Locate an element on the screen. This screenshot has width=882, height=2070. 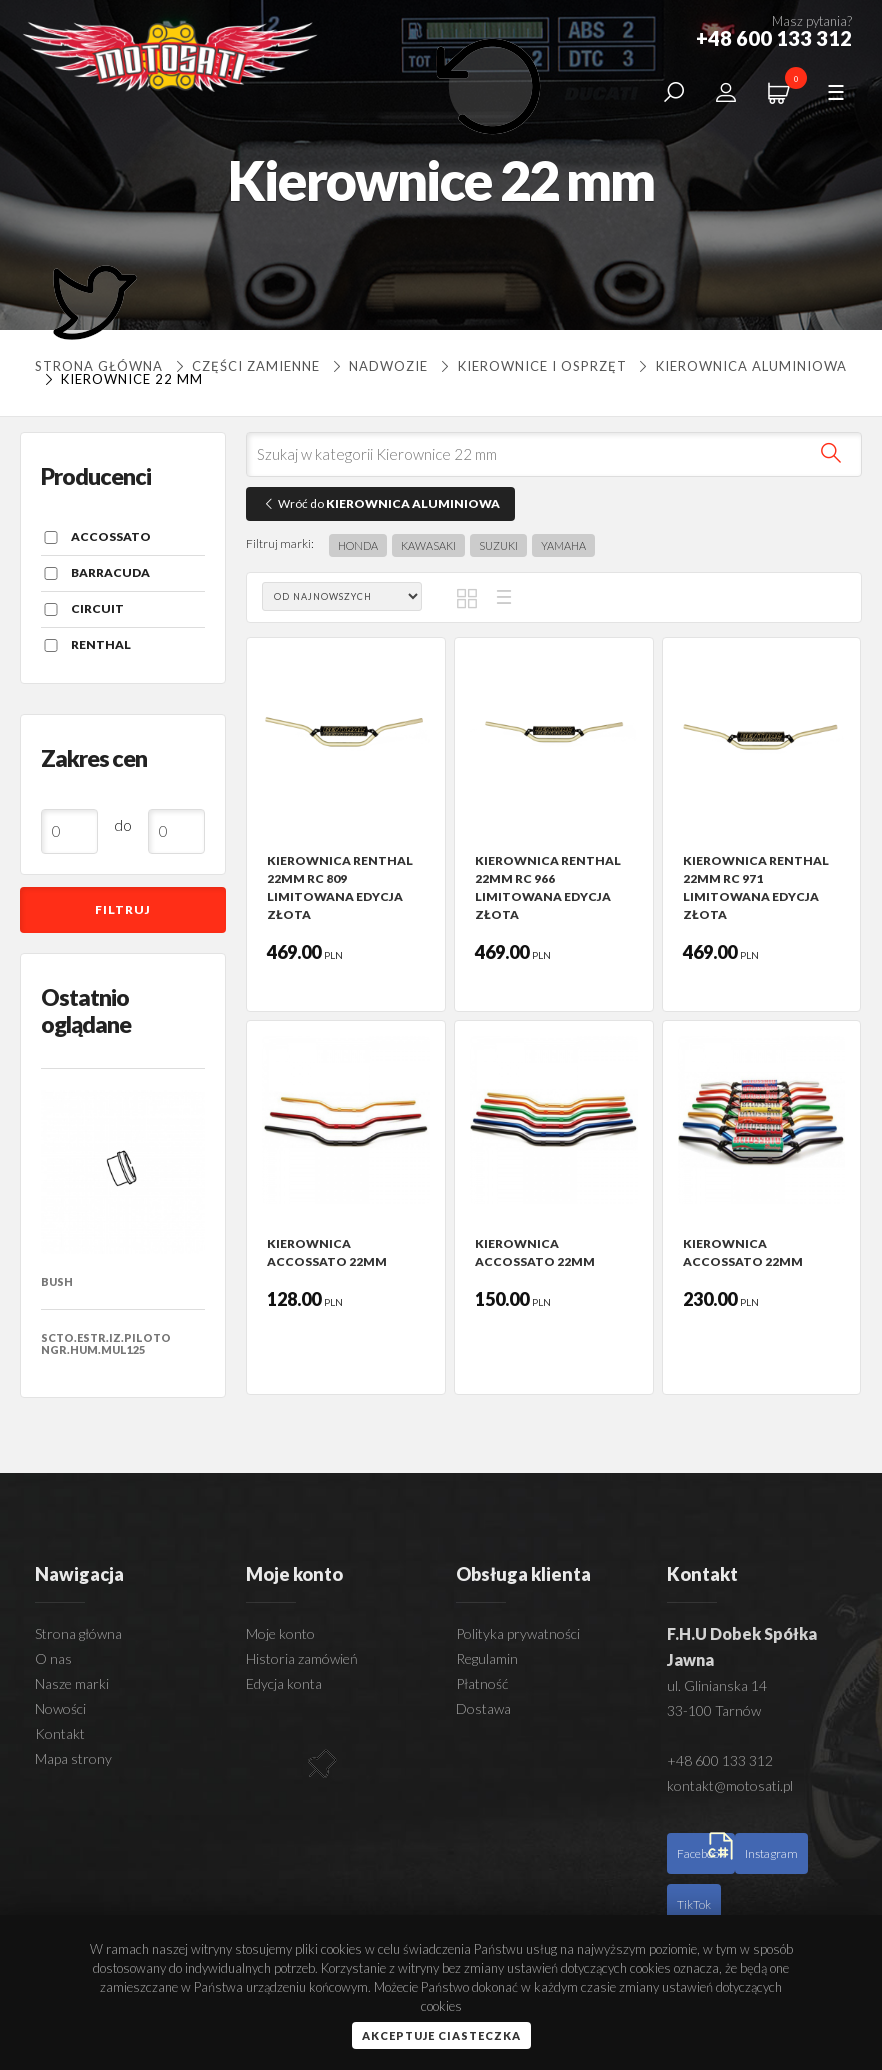
undo last action is located at coordinates (492, 86).